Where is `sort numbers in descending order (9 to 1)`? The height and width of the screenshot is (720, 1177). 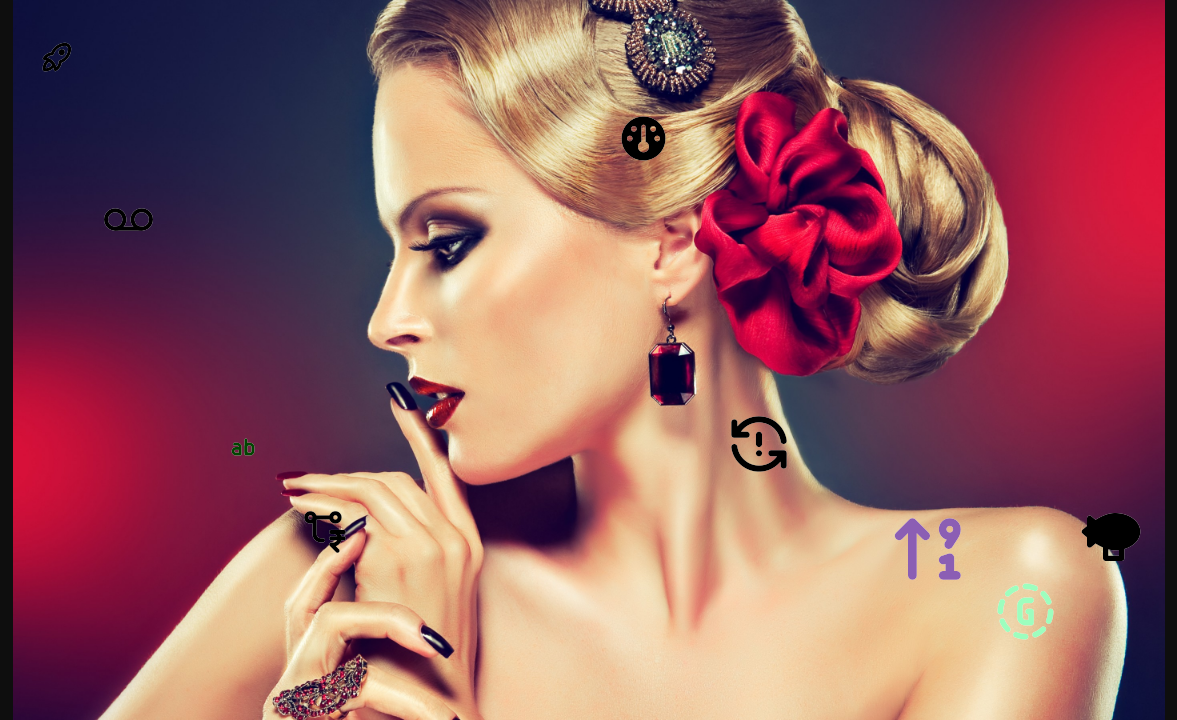
sort numbers in descending order (9 to 1) is located at coordinates (930, 549).